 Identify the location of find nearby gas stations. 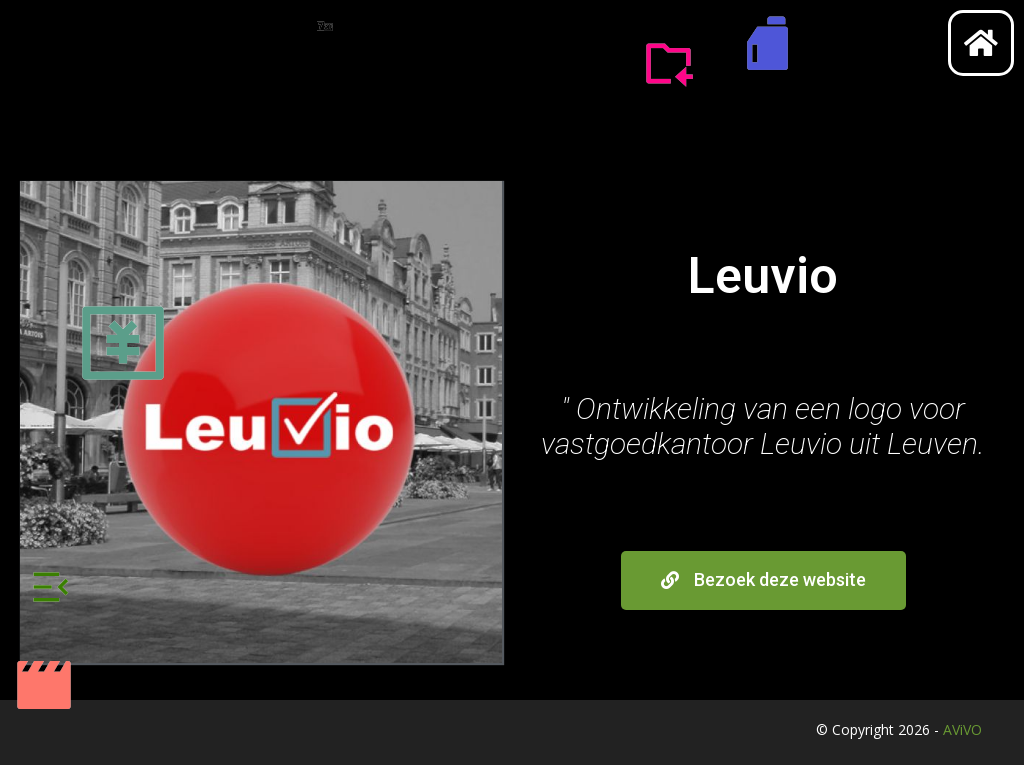
(767, 44).